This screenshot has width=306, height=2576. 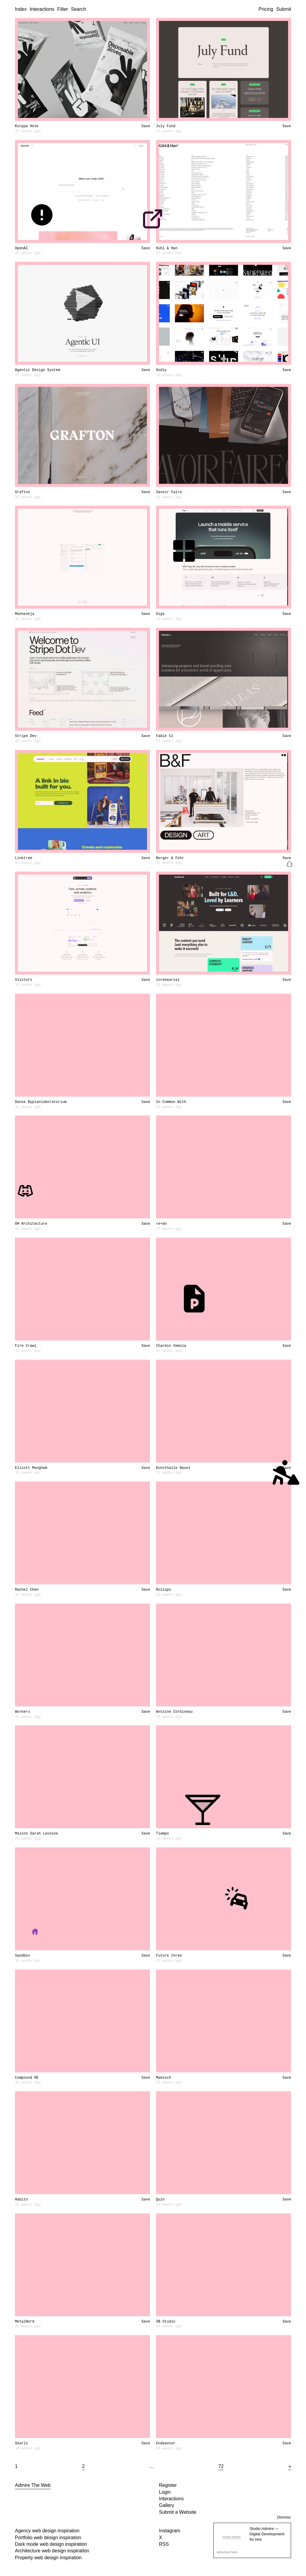 What do you see at coordinates (35, 1931) in the screenshot?
I see `indicates property damage or structural issues` at bounding box center [35, 1931].